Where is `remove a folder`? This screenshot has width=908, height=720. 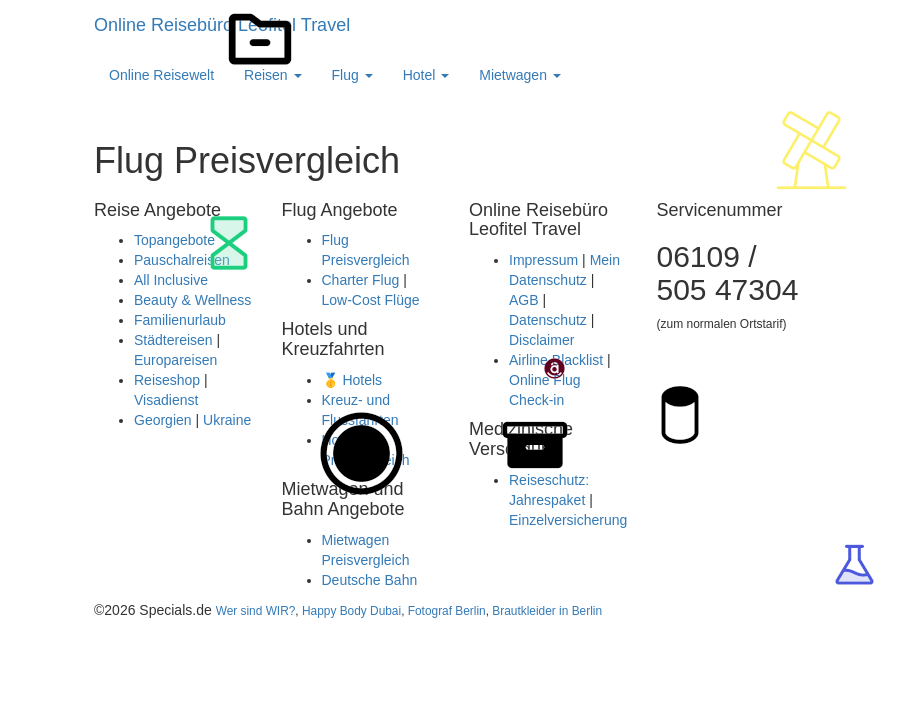 remove a folder is located at coordinates (260, 38).